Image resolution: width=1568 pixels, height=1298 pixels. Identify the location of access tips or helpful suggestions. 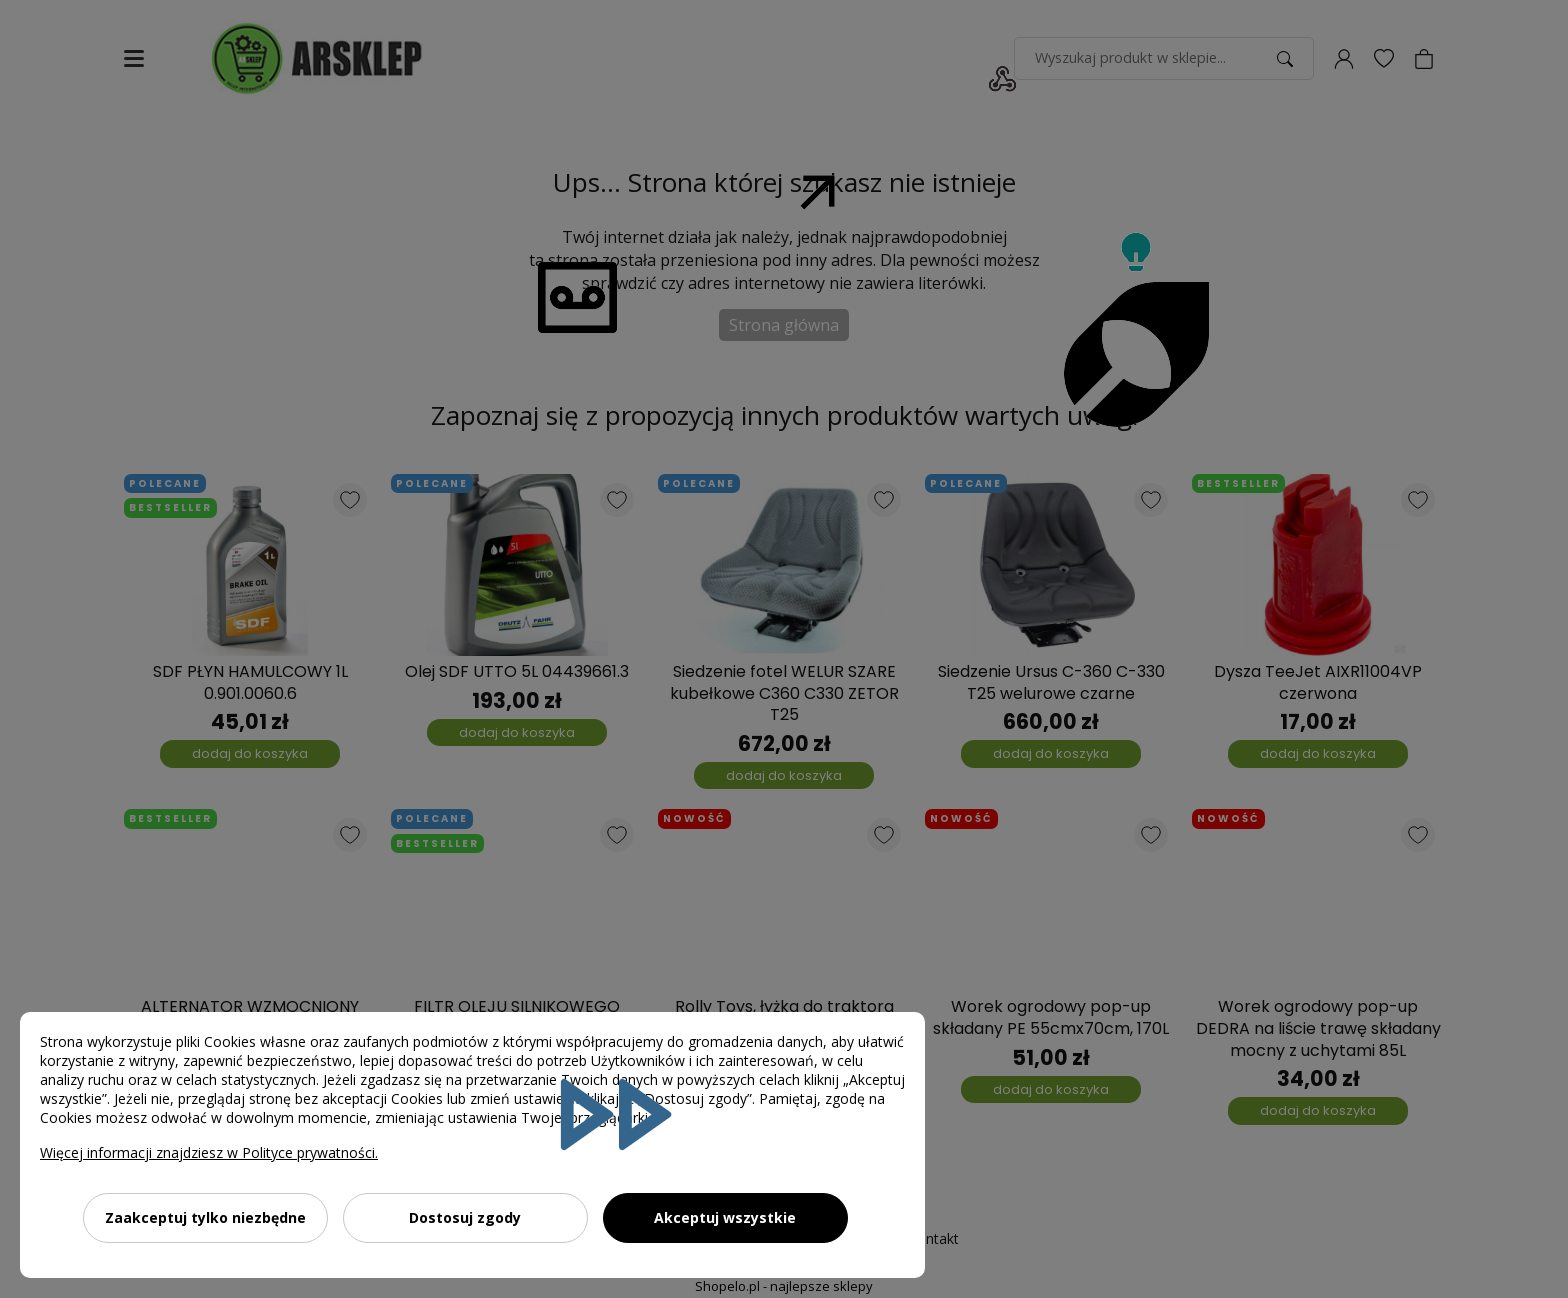
(1136, 251).